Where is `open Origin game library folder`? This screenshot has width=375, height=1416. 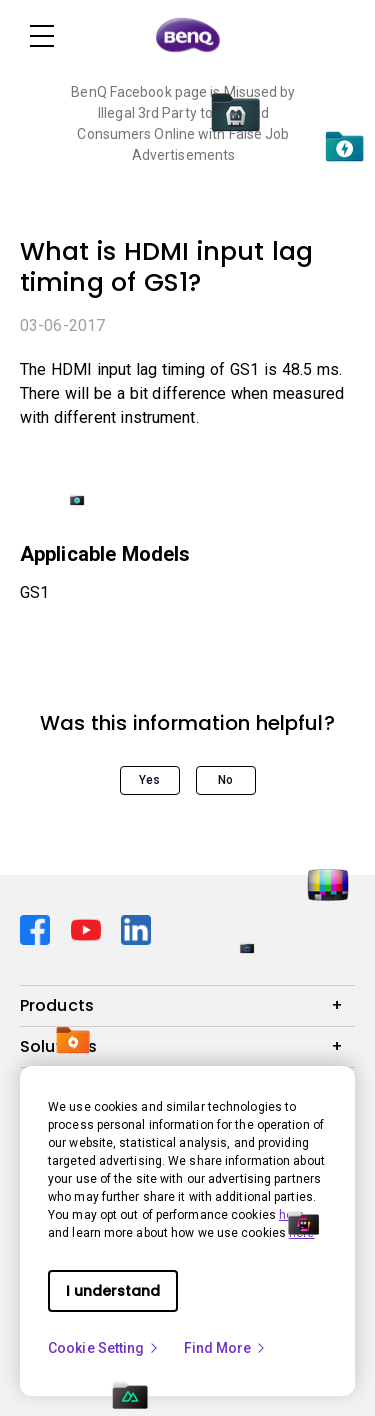 open Origin game library folder is located at coordinates (73, 1041).